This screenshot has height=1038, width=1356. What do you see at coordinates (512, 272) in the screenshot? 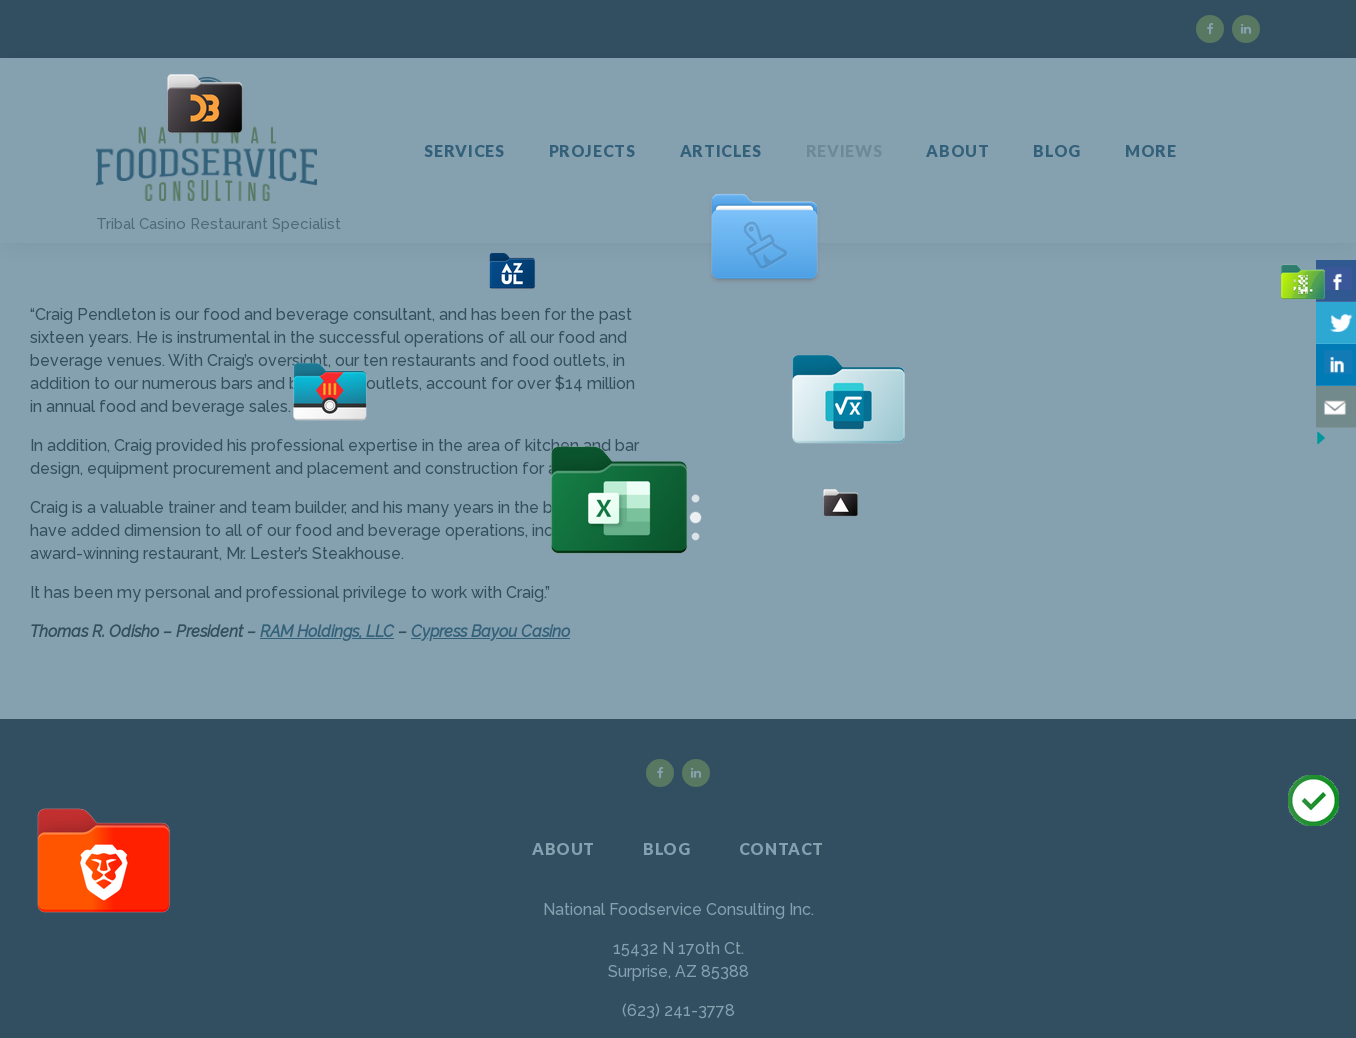
I see `open the azul folder` at bounding box center [512, 272].